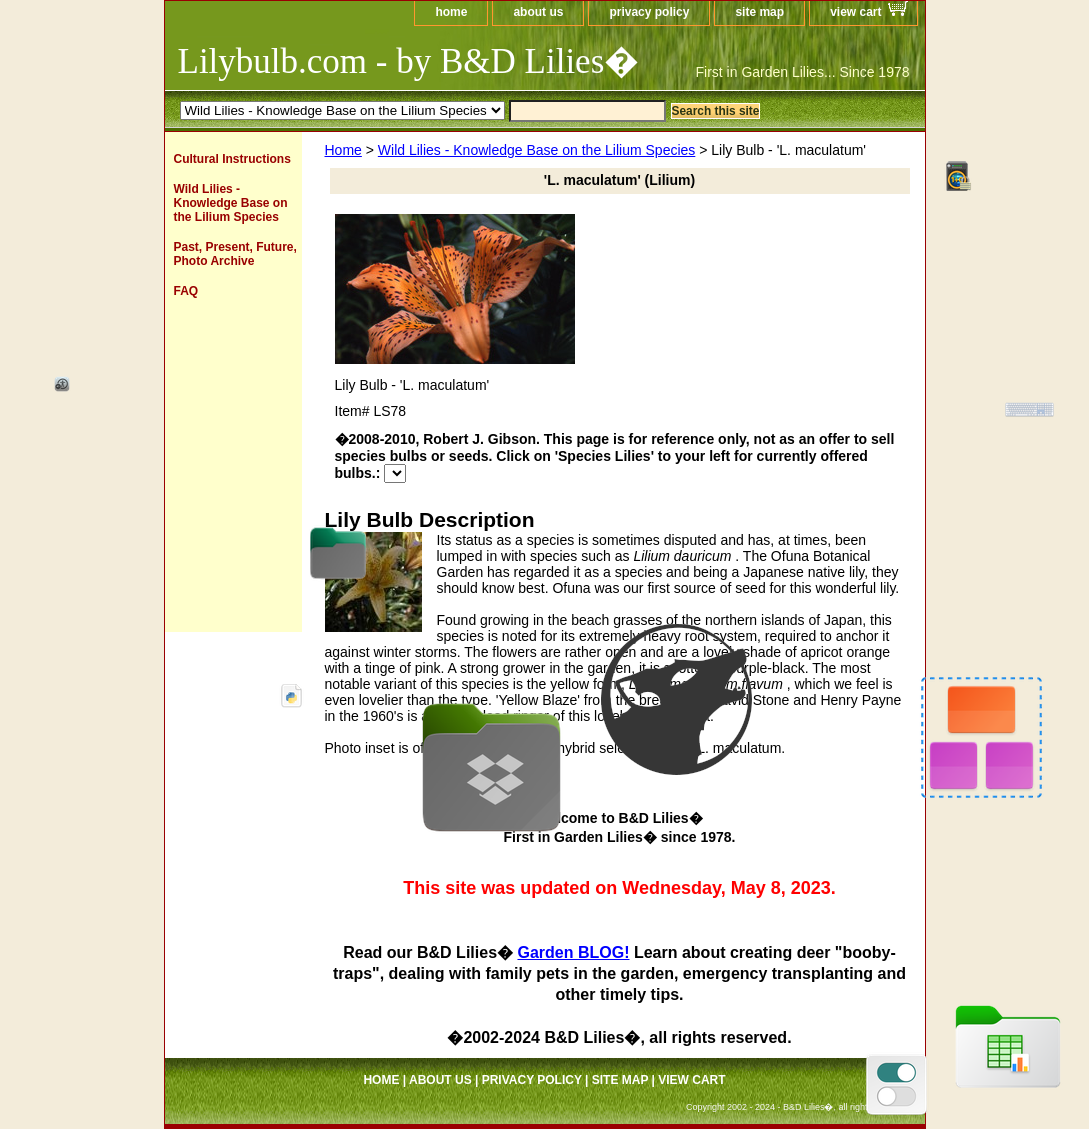  What do you see at coordinates (1029, 409) in the screenshot?
I see `connect a bluetooth keyboard` at bounding box center [1029, 409].